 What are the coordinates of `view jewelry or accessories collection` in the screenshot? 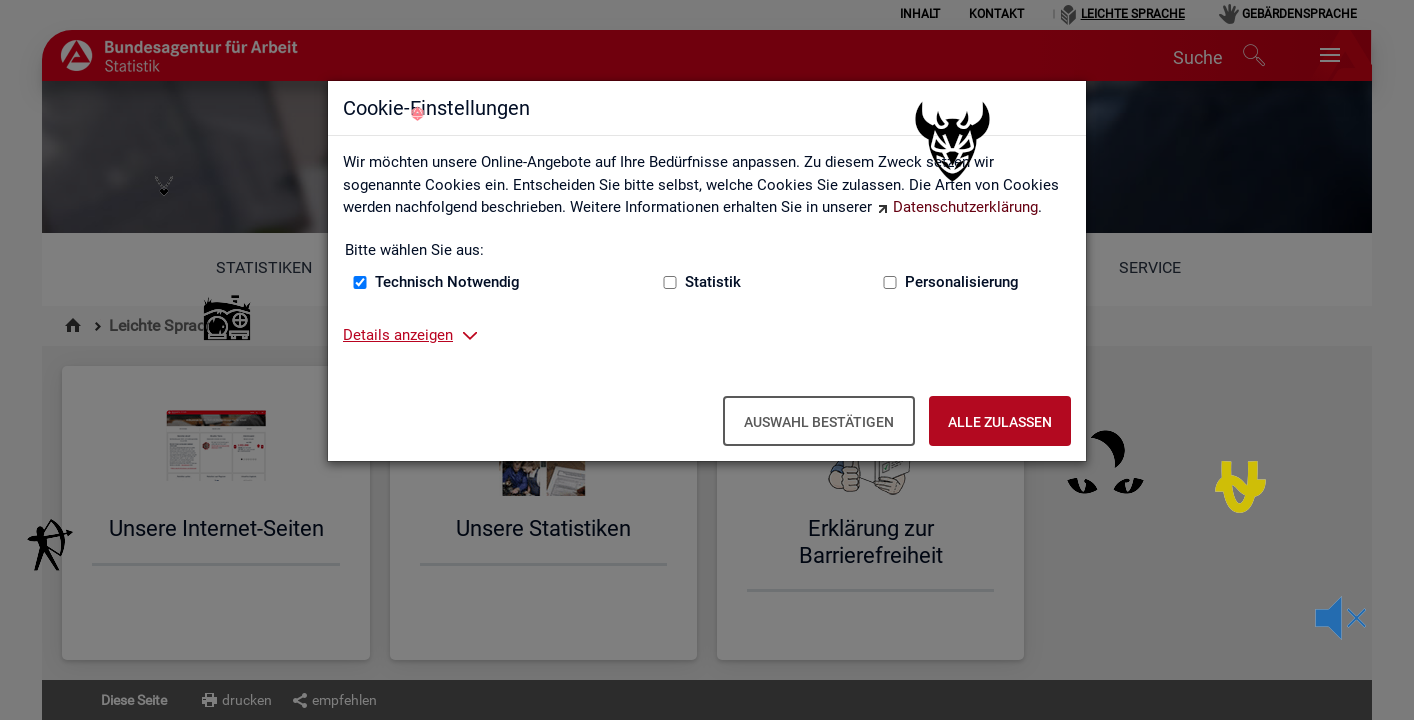 It's located at (164, 186).